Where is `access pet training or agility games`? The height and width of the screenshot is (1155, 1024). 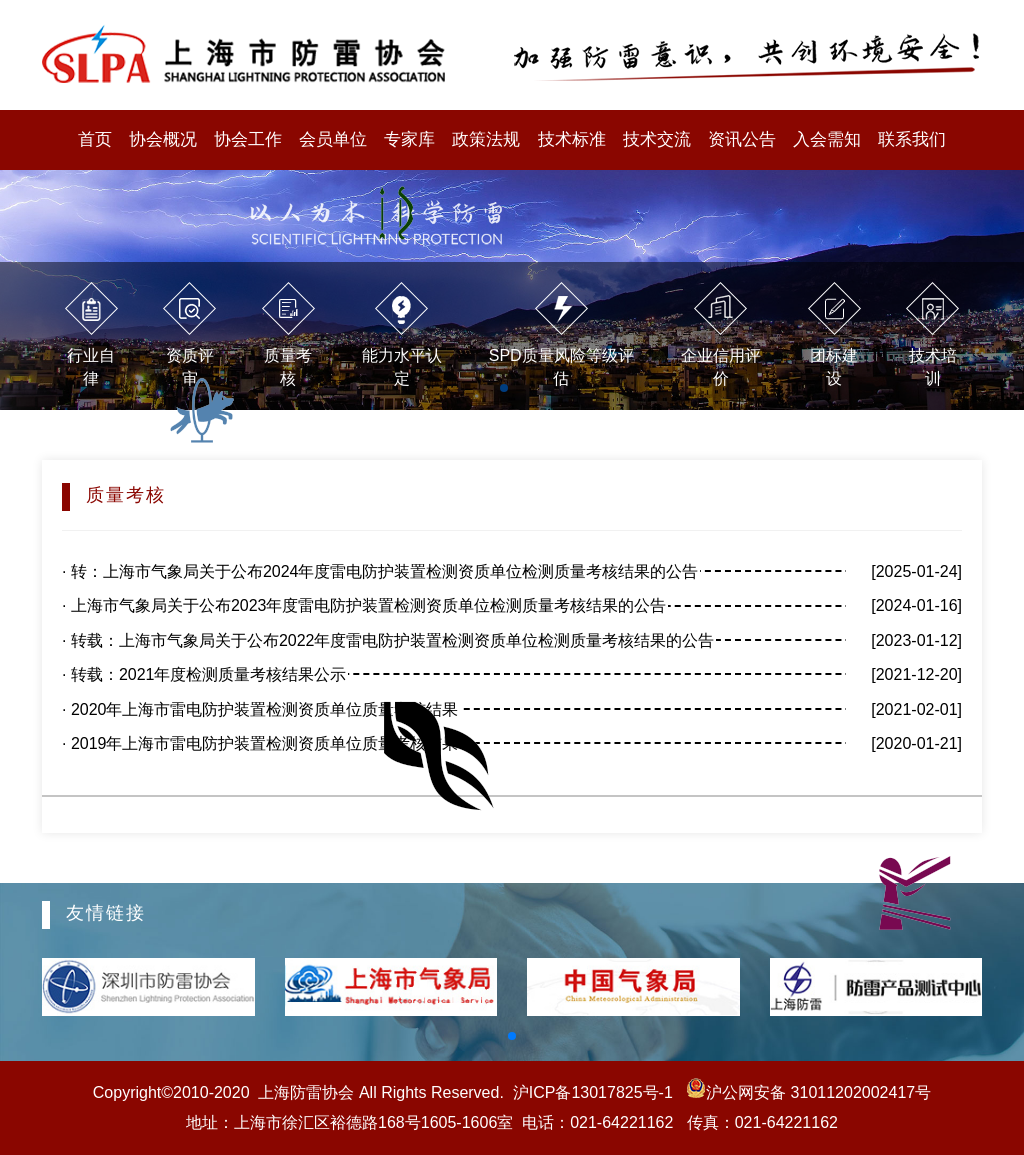
access pet training or agility games is located at coordinates (202, 410).